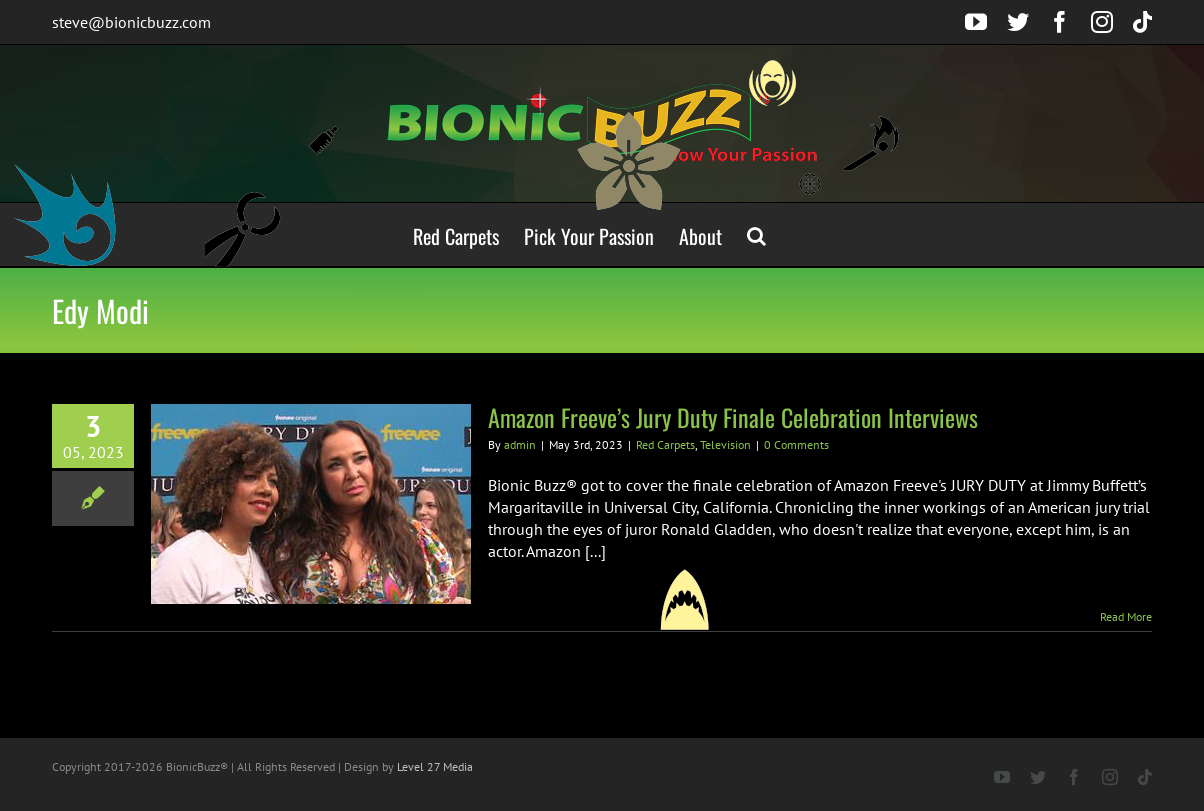  What do you see at coordinates (64, 215) in the screenshot?
I see `indicates a power-up or special ability activation` at bounding box center [64, 215].